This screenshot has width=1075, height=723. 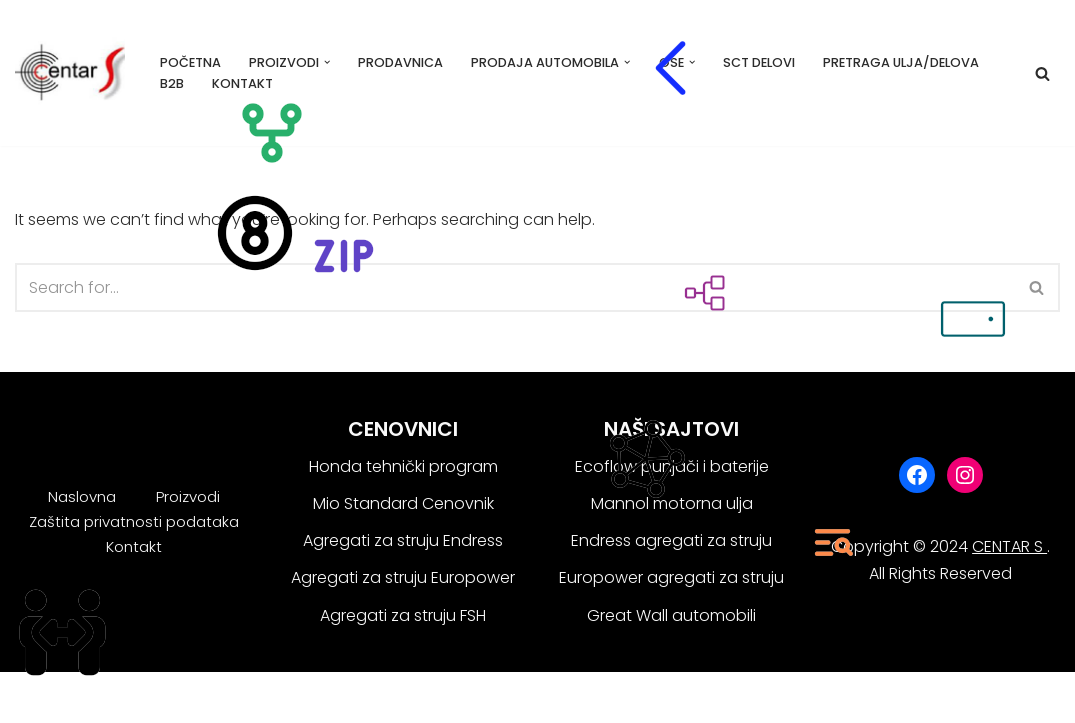 What do you see at coordinates (255, 233) in the screenshot?
I see `indicates step 8 in a numbered process` at bounding box center [255, 233].